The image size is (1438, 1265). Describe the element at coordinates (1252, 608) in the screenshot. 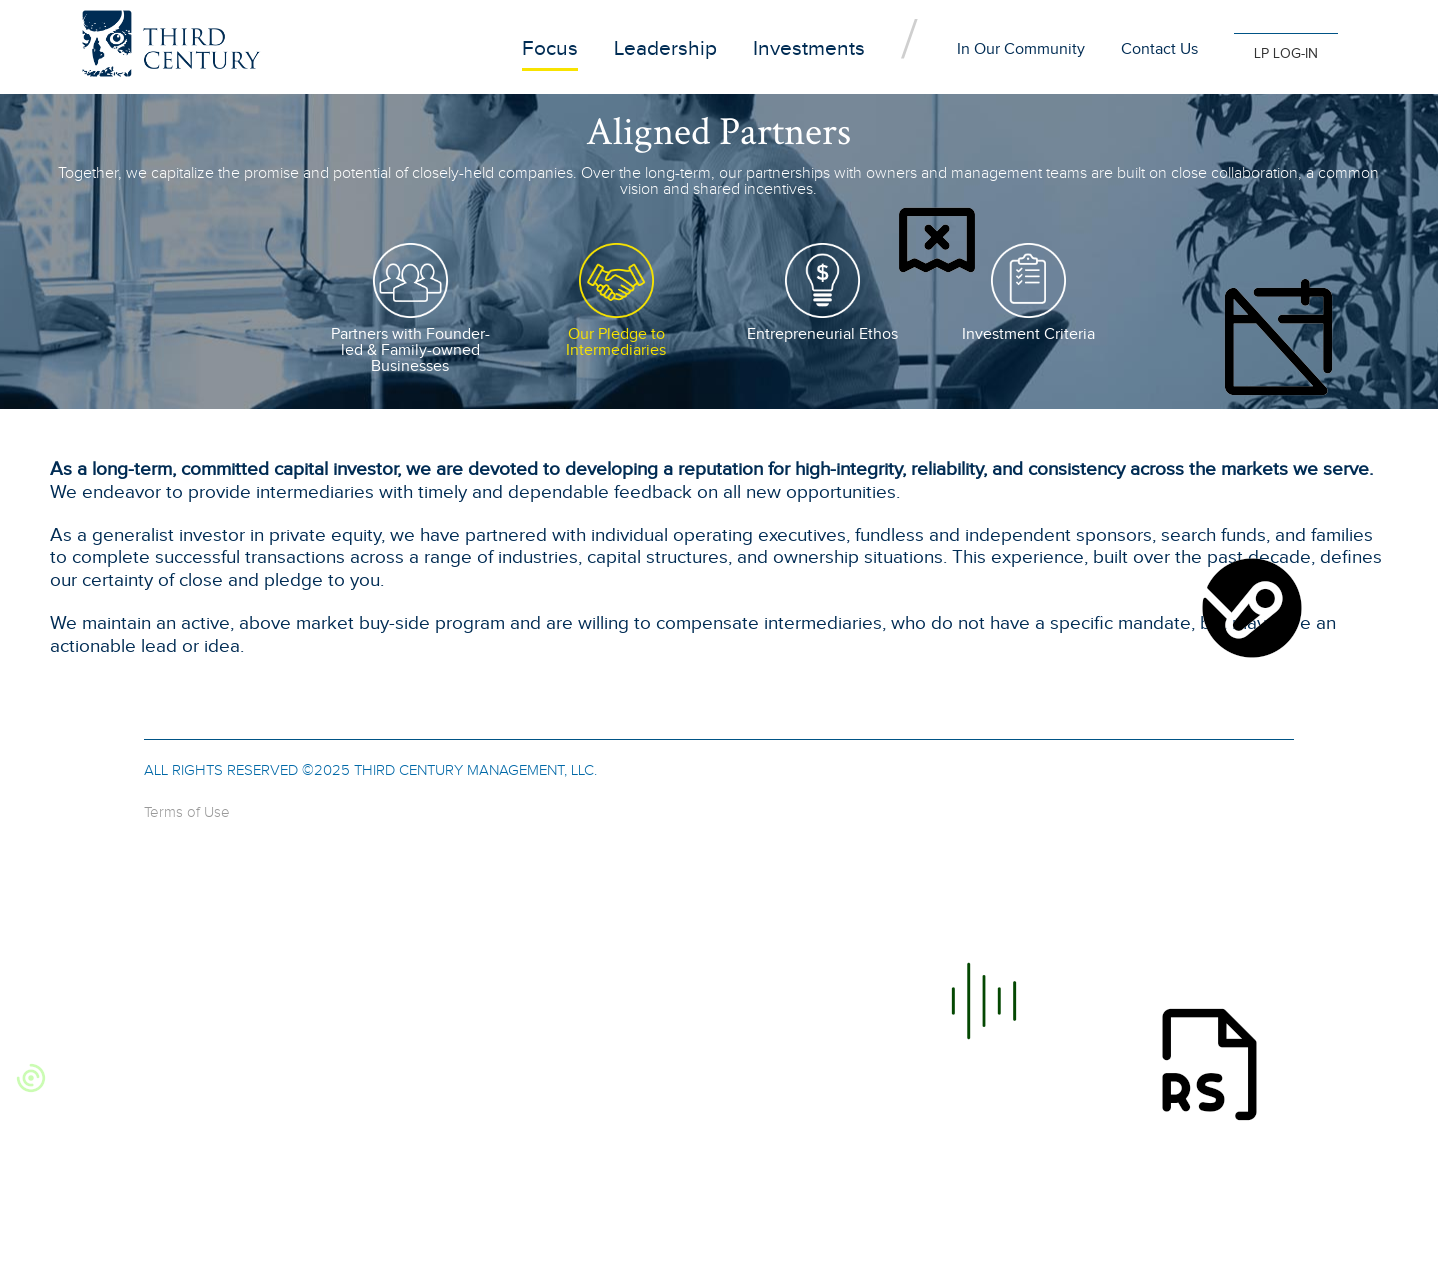

I see `open the Steam gaming platform` at that location.